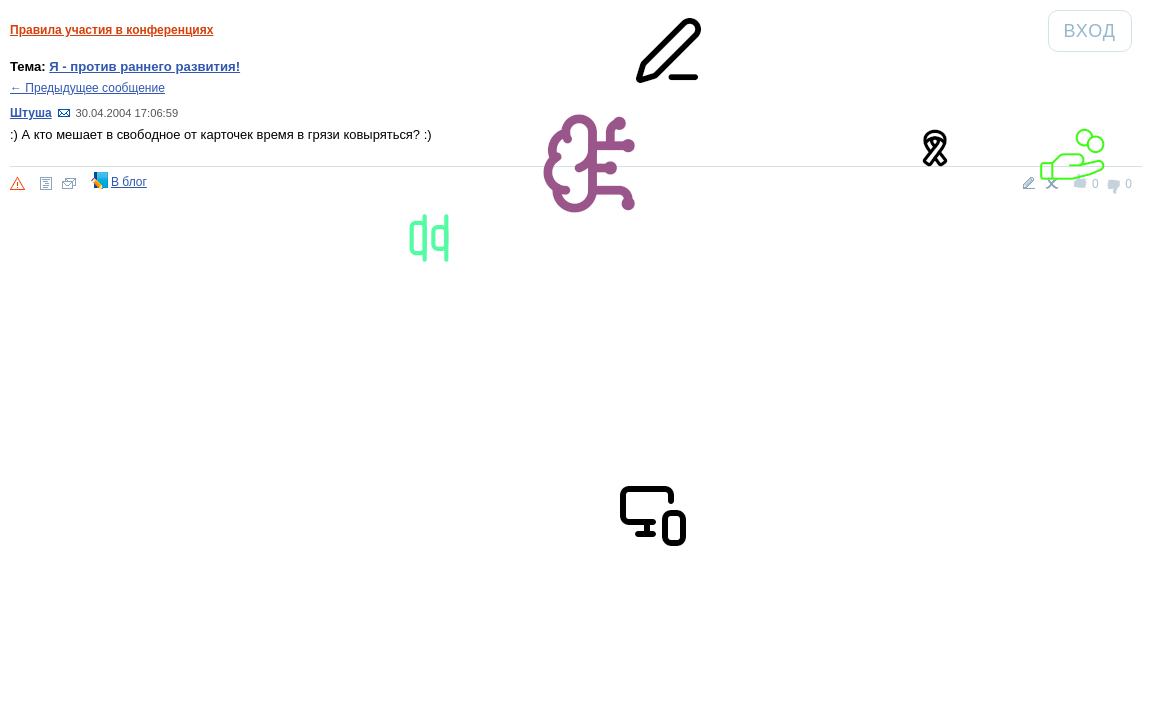 The image size is (1152, 720). Describe the element at coordinates (429, 238) in the screenshot. I see `distribute objects horizontally from the end` at that location.